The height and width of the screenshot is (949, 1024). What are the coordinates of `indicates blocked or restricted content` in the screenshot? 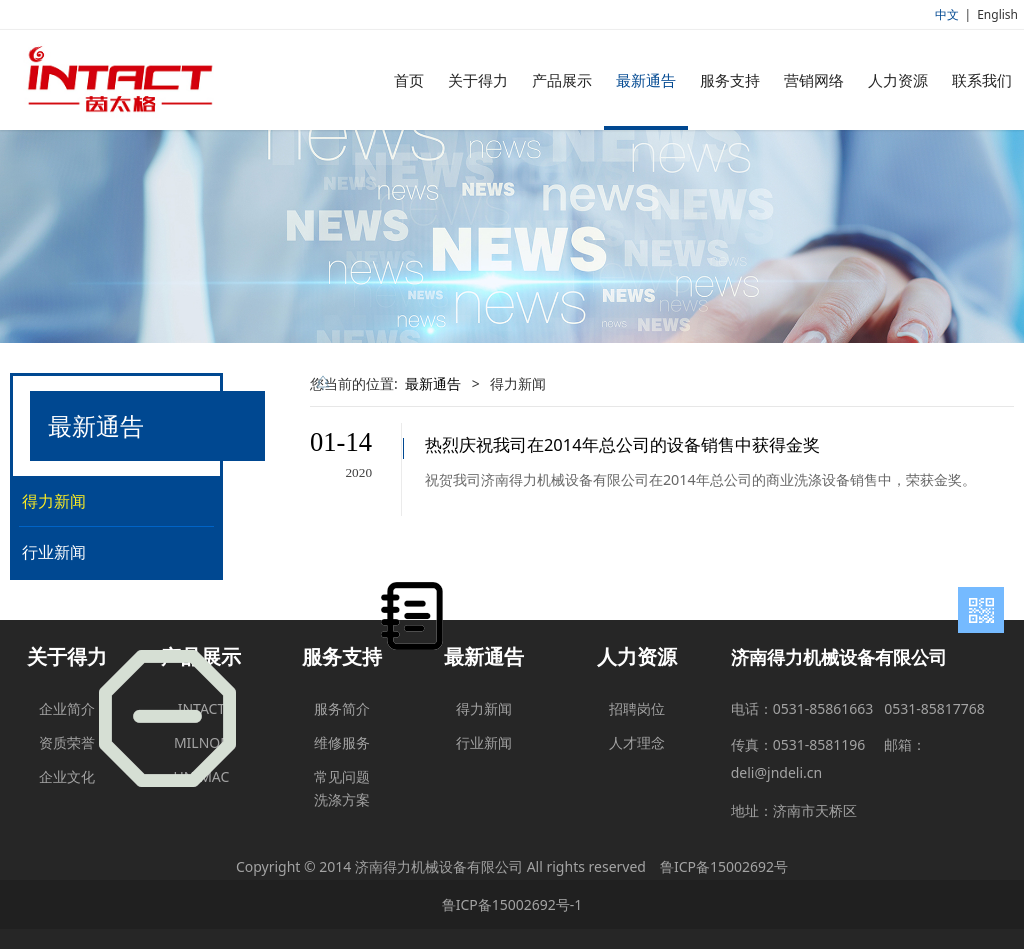 It's located at (167, 718).